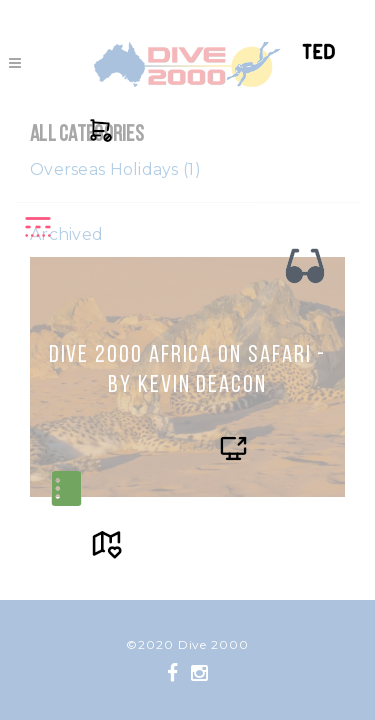 The height and width of the screenshot is (720, 375). What do you see at coordinates (233, 448) in the screenshot?
I see `share your screen with others` at bounding box center [233, 448].